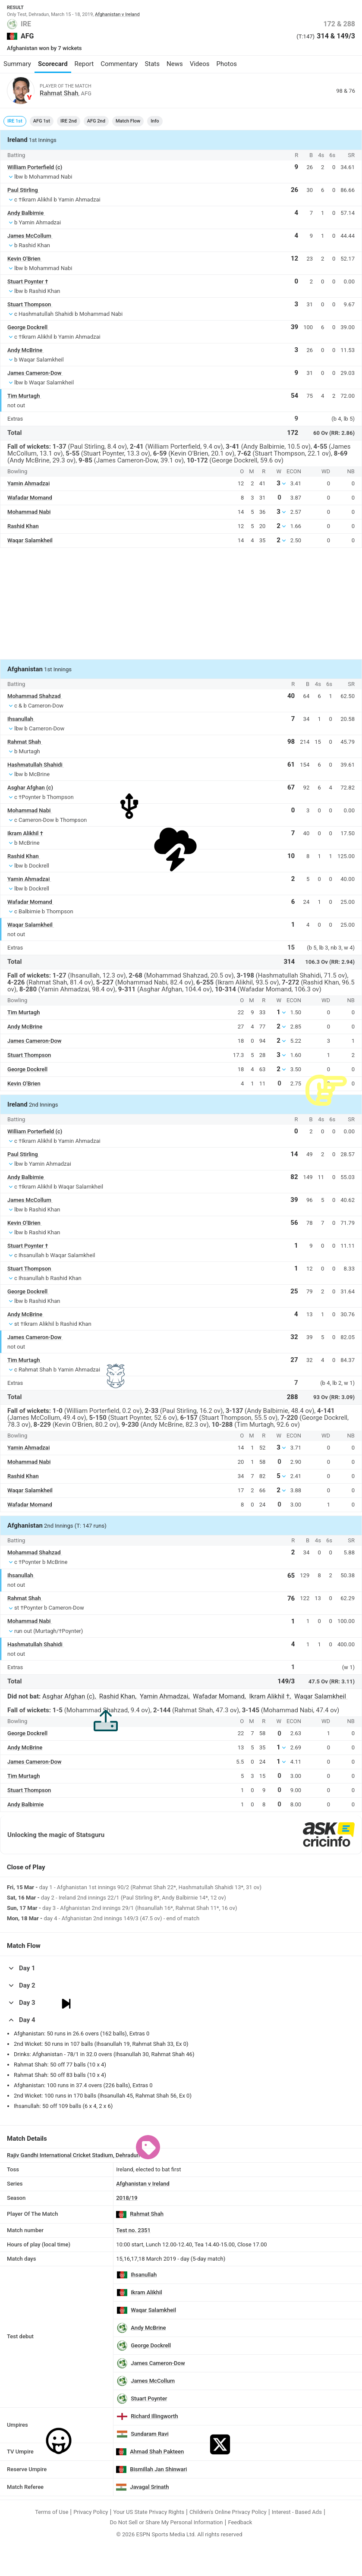 The image size is (362, 2576). What do you see at coordinates (106, 1722) in the screenshot?
I see `upload a file or document` at bounding box center [106, 1722].